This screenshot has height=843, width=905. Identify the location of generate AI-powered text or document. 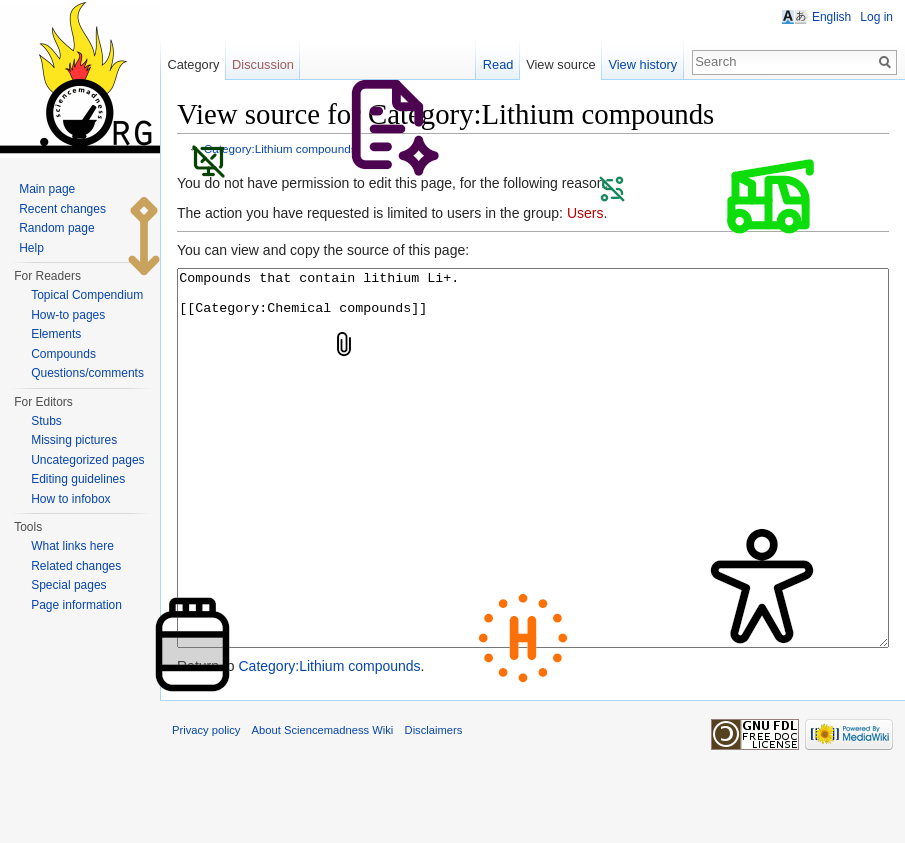
(387, 124).